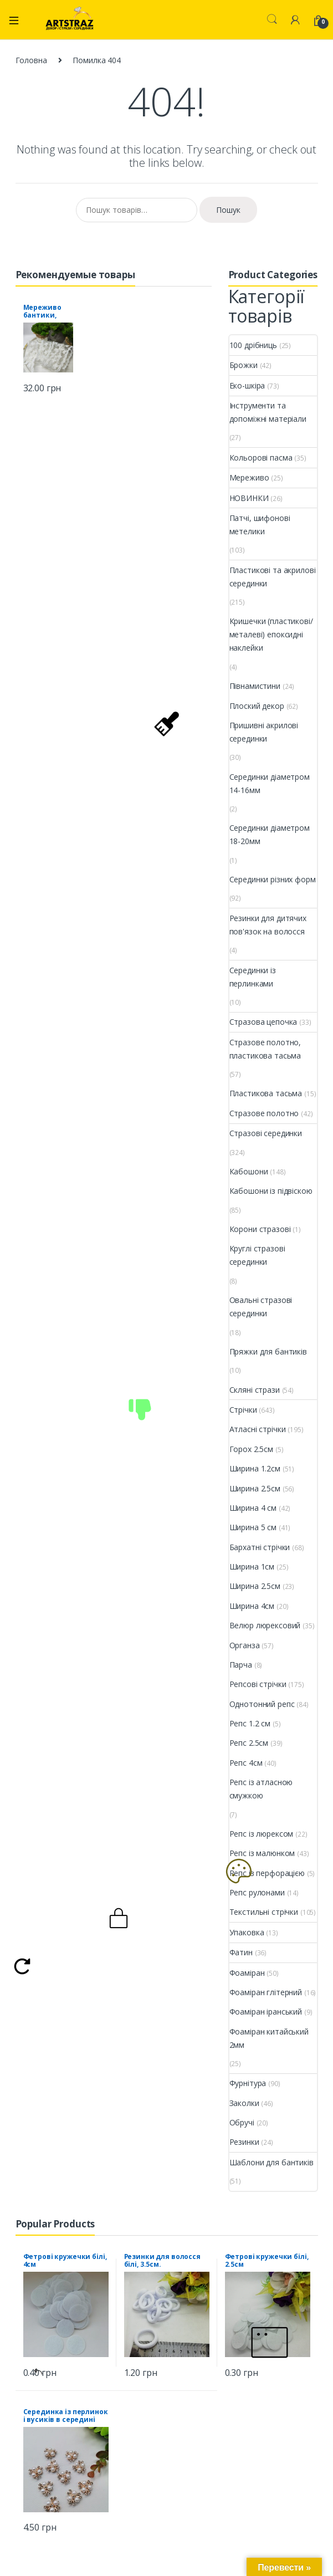  Describe the element at coordinates (239, 1872) in the screenshot. I see `access color or theme settings` at that location.